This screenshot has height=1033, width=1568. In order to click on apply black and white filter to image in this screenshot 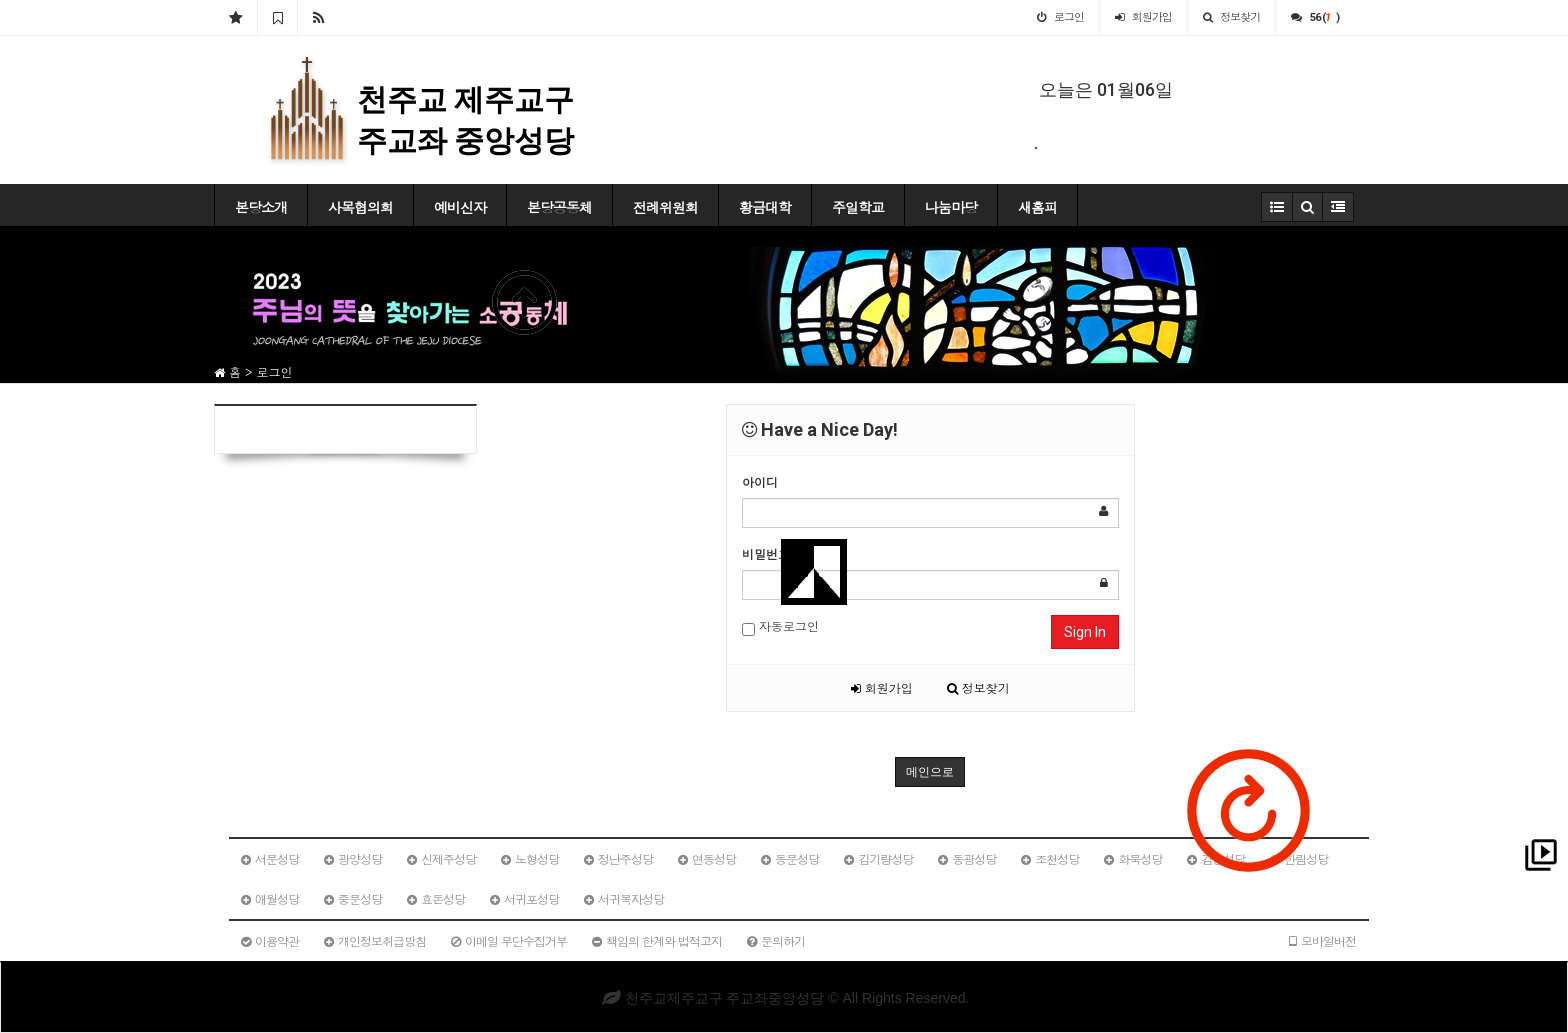, I will do `click(814, 572)`.